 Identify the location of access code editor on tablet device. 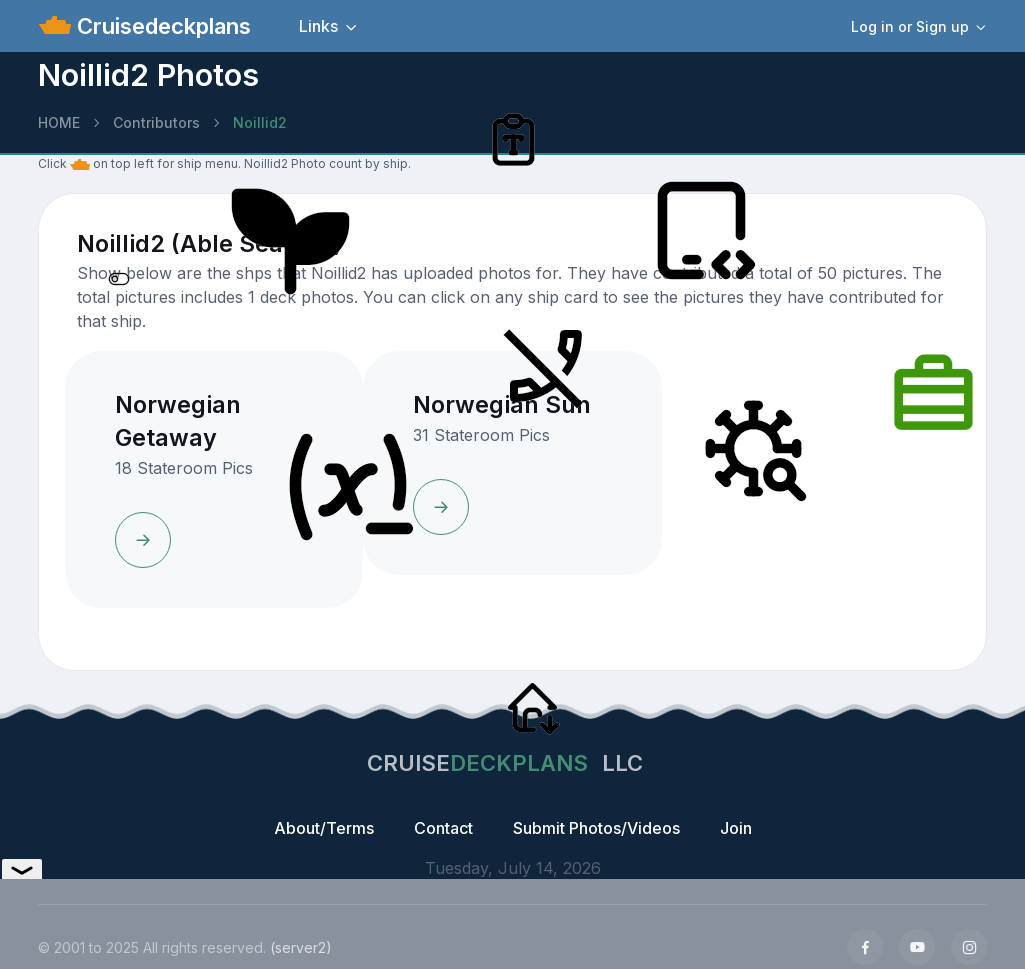
(701, 230).